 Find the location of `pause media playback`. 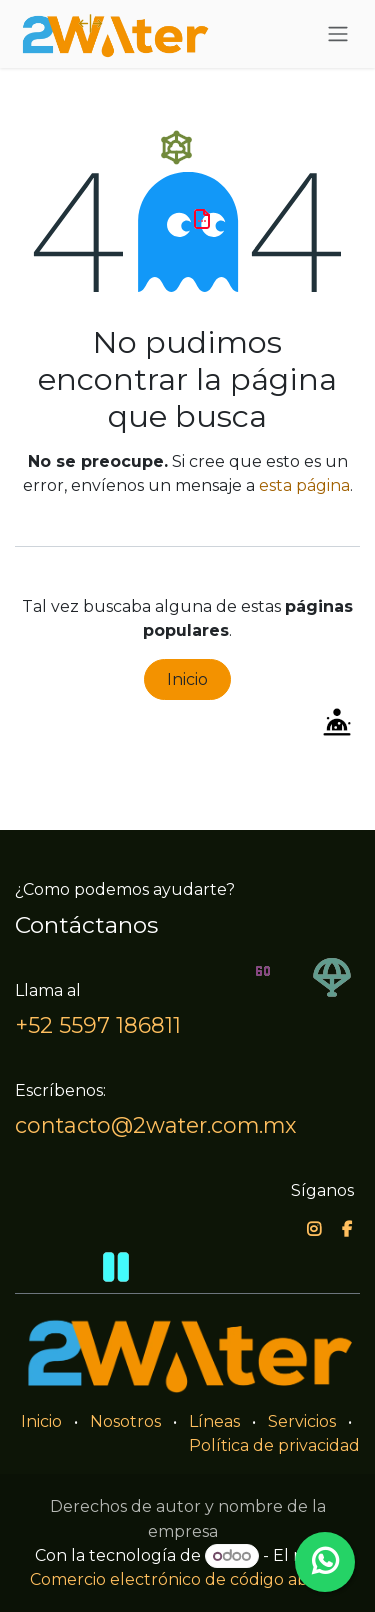

pause media playback is located at coordinates (116, 1267).